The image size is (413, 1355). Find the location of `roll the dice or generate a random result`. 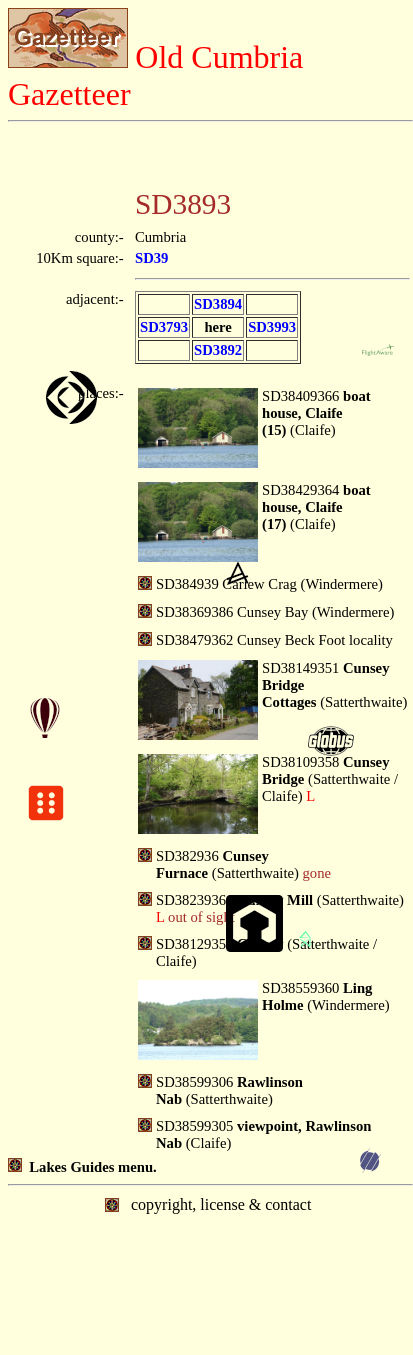

roll the dice or generate a random result is located at coordinates (46, 803).